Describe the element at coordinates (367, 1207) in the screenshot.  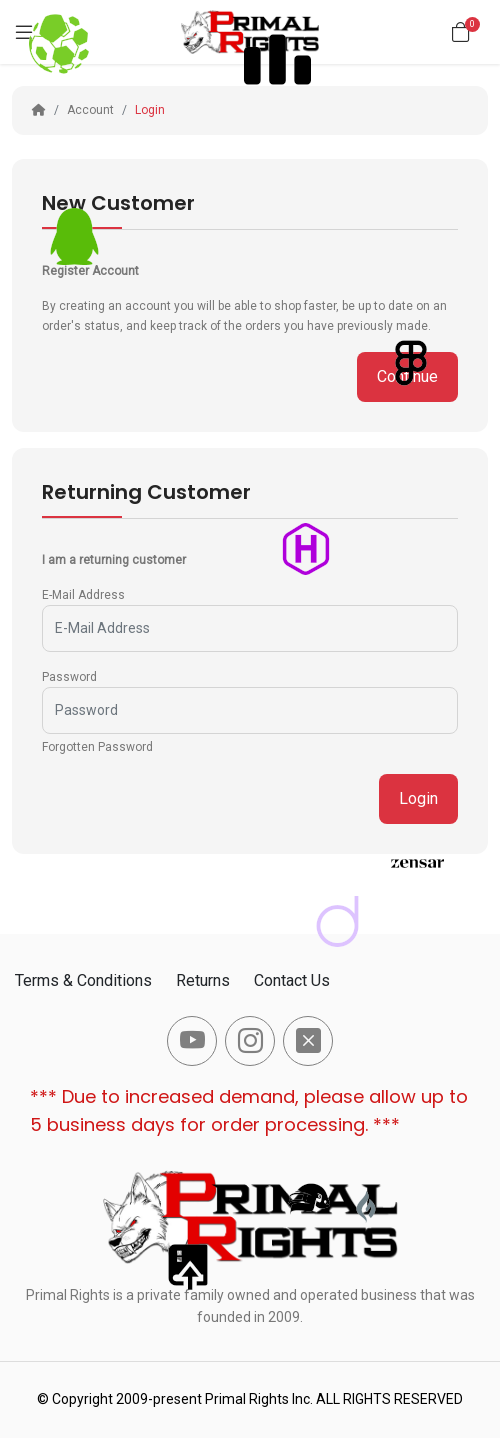
I see `gripfire brand logo` at that location.